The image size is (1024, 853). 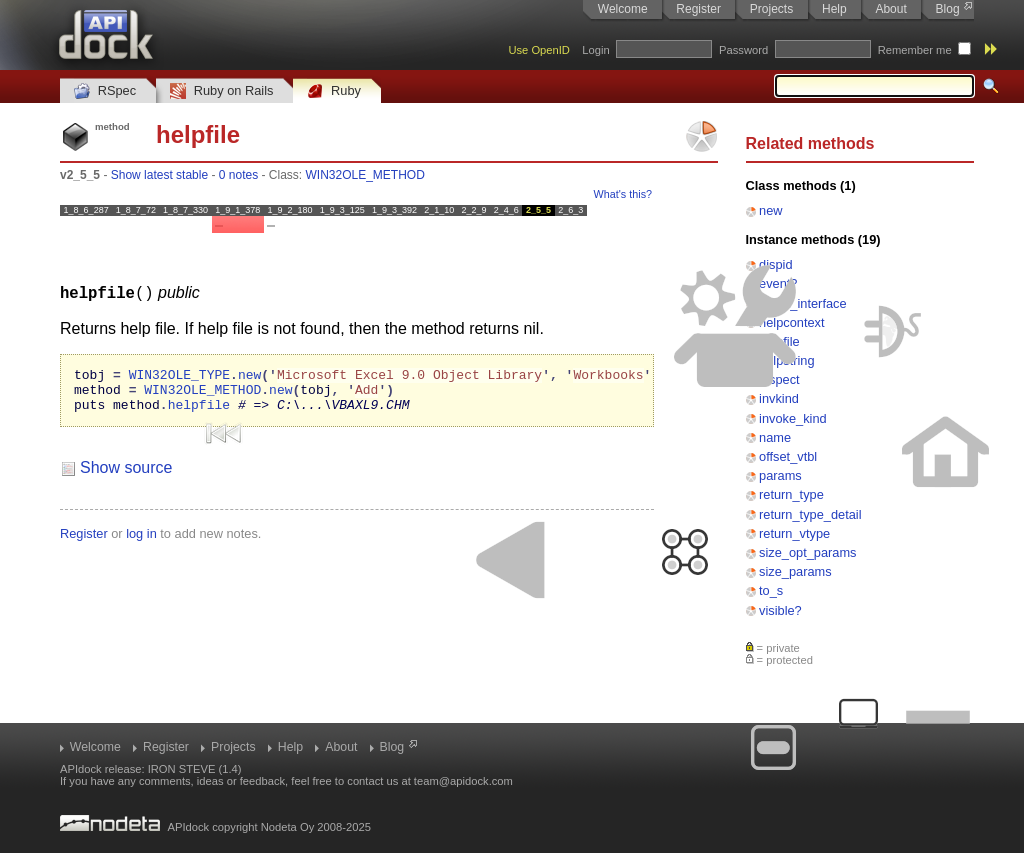 What do you see at coordinates (945, 454) in the screenshot?
I see `navigate to home screen` at bounding box center [945, 454].